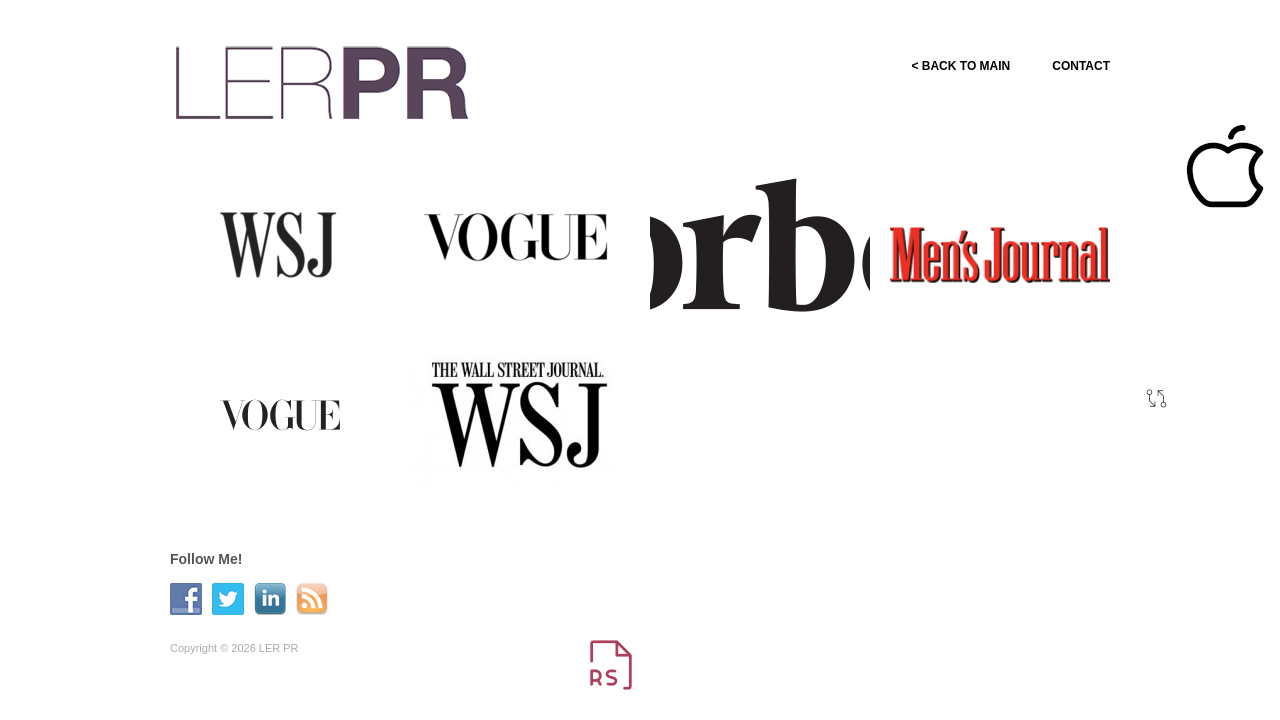 This screenshot has width=1280, height=720. Describe the element at coordinates (1156, 398) in the screenshot. I see `view file differences in version control` at that location.